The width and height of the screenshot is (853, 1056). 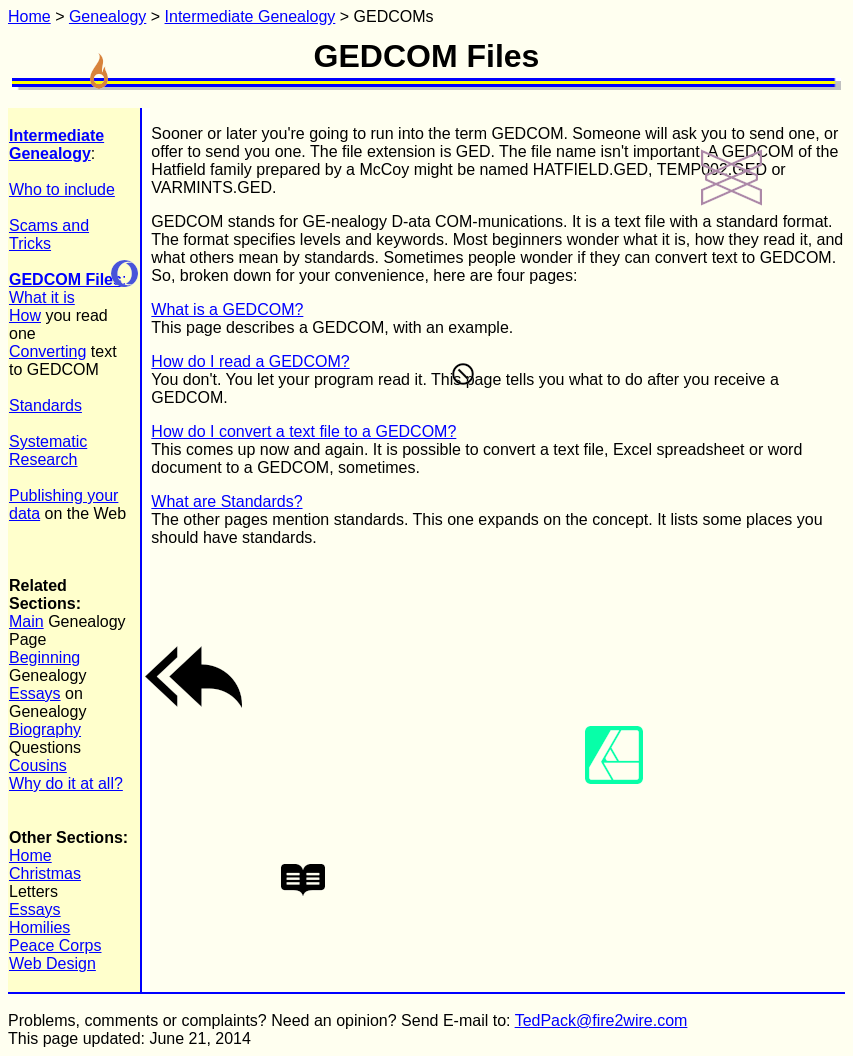 What do you see at coordinates (99, 71) in the screenshot?
I see `sparkpost email delivery service logo` at bounding box center [99, 71].